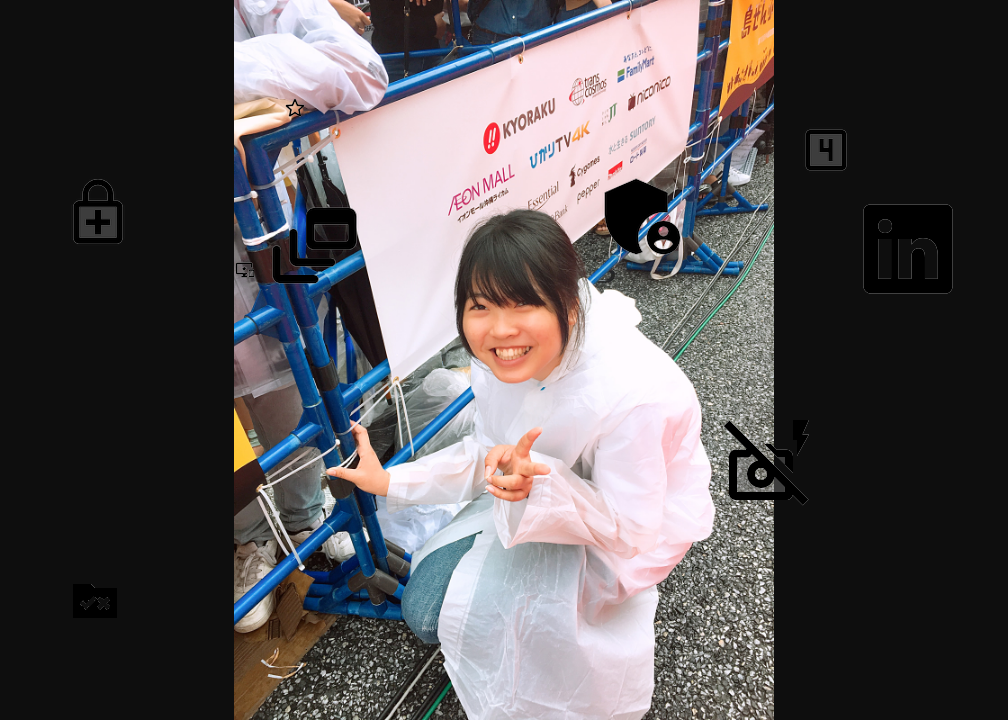  Describe the element at coordinates (98, 213) in the screenshot. I see `indicates enhanced or additional security protection` at that location.